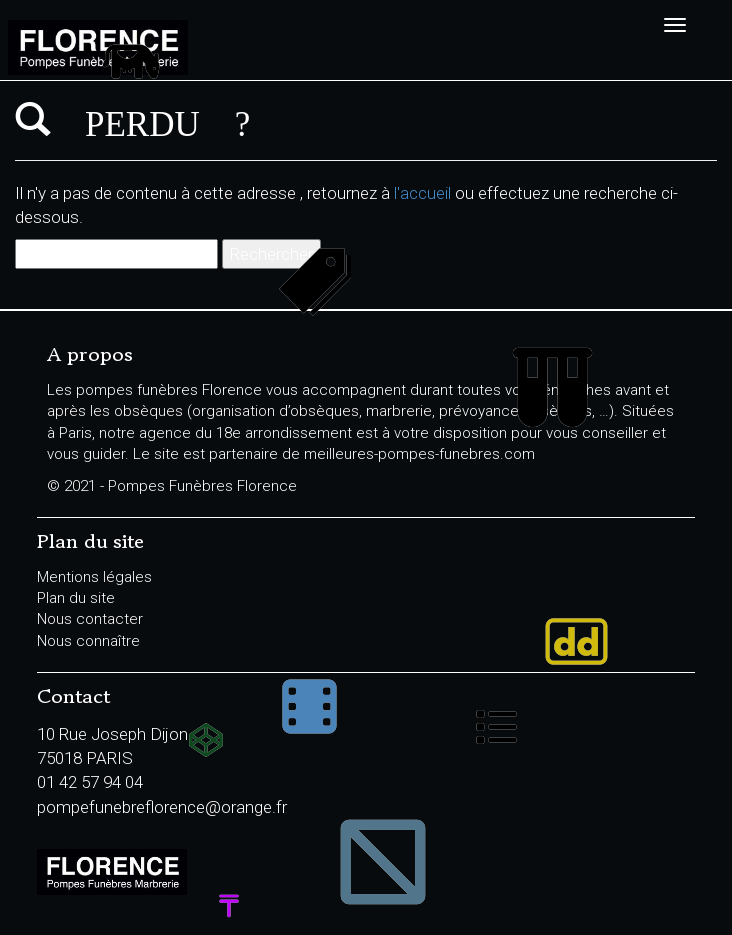 Image resolution: width=732 pixels, height=935 pixels. Describe the element at coordinates (315, 282) in the screenshot. I see `view or manage tags` at that location.